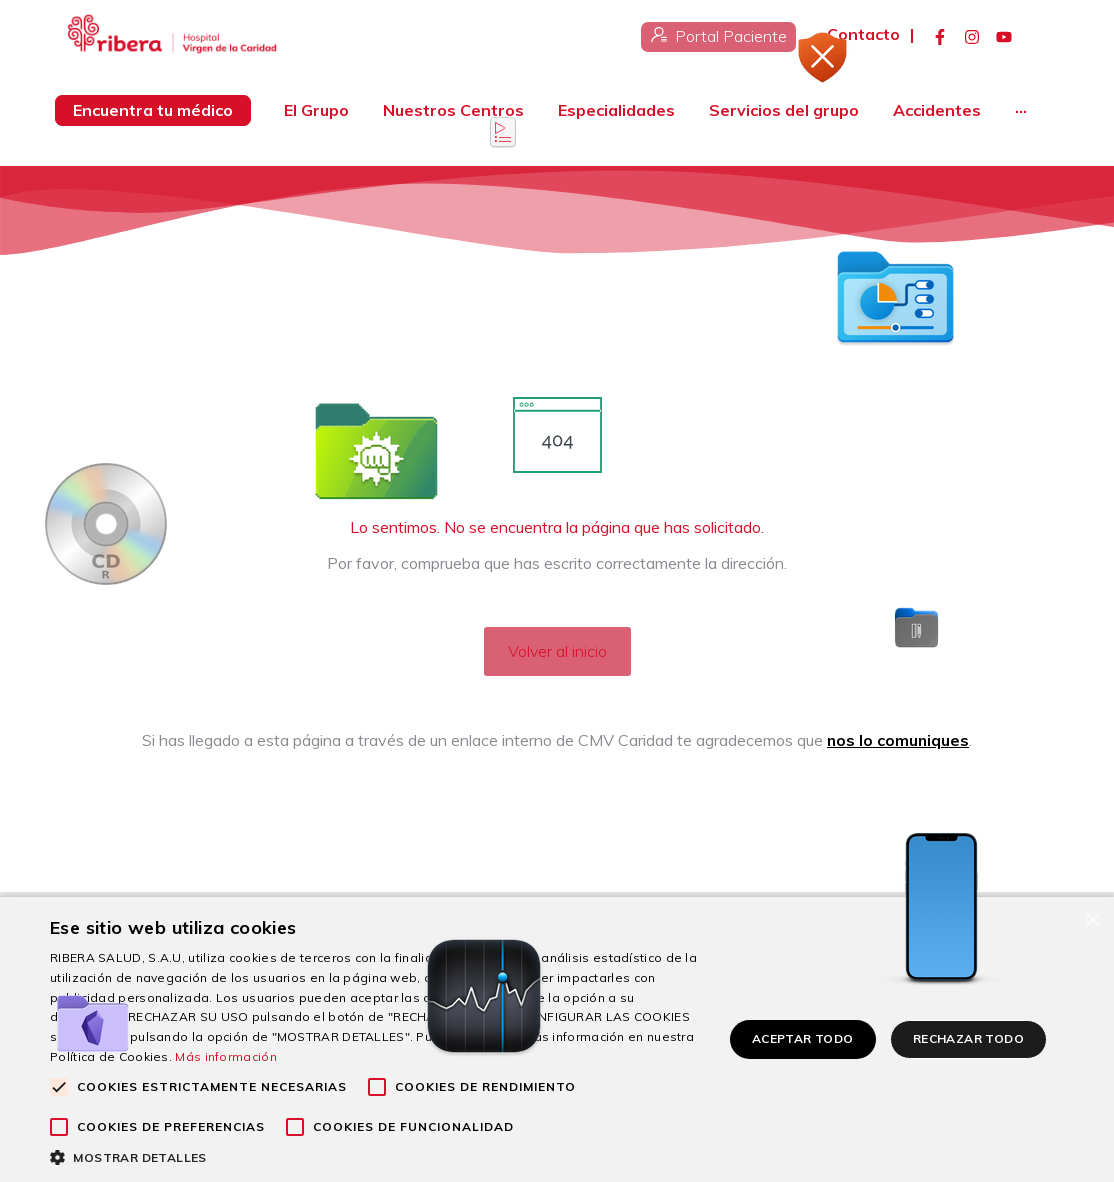 This screenshot has height=1182, width=1114. Describe the element at coordinates (376, 454) in the screenshot. I see `open gamejolt games folder` at that location.